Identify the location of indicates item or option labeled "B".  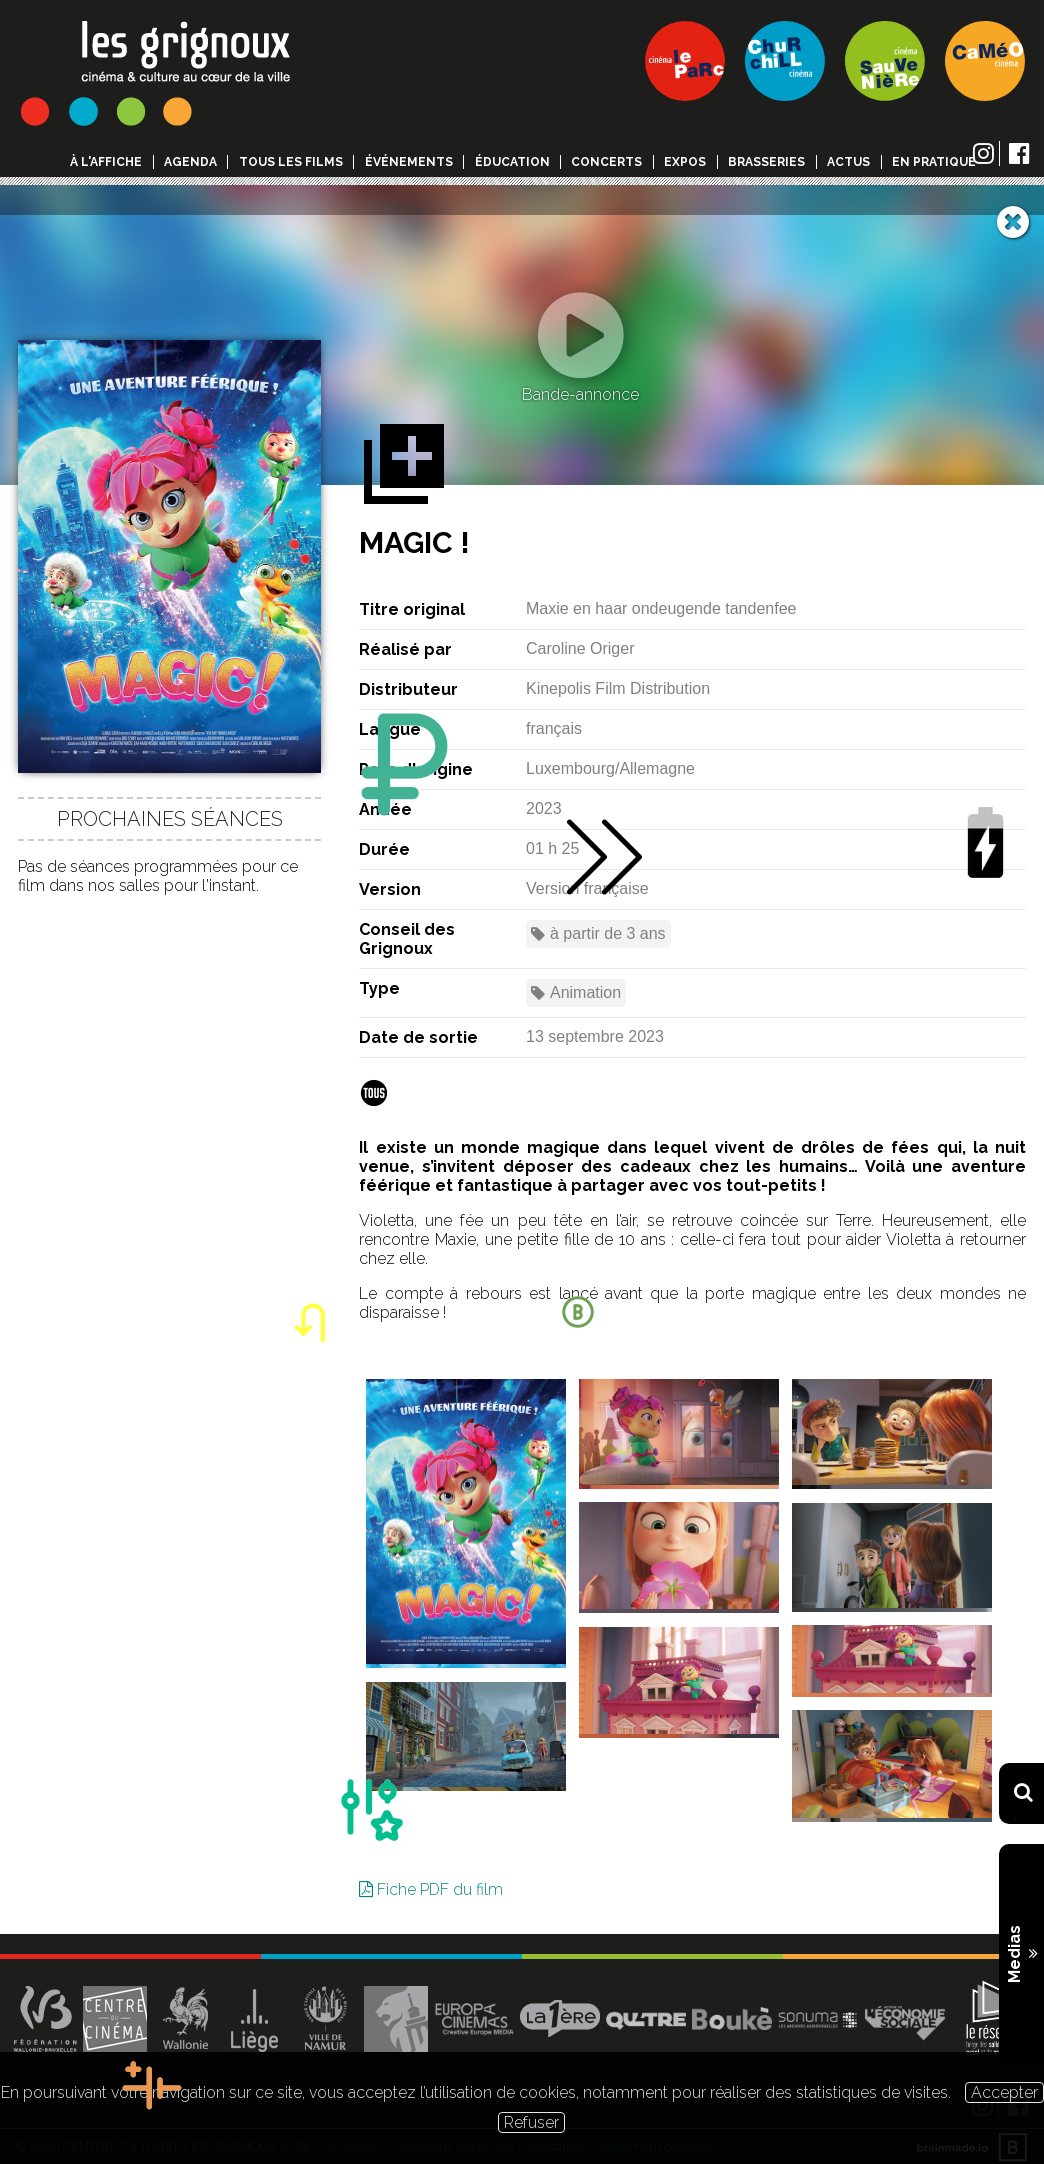
(578, 1312).